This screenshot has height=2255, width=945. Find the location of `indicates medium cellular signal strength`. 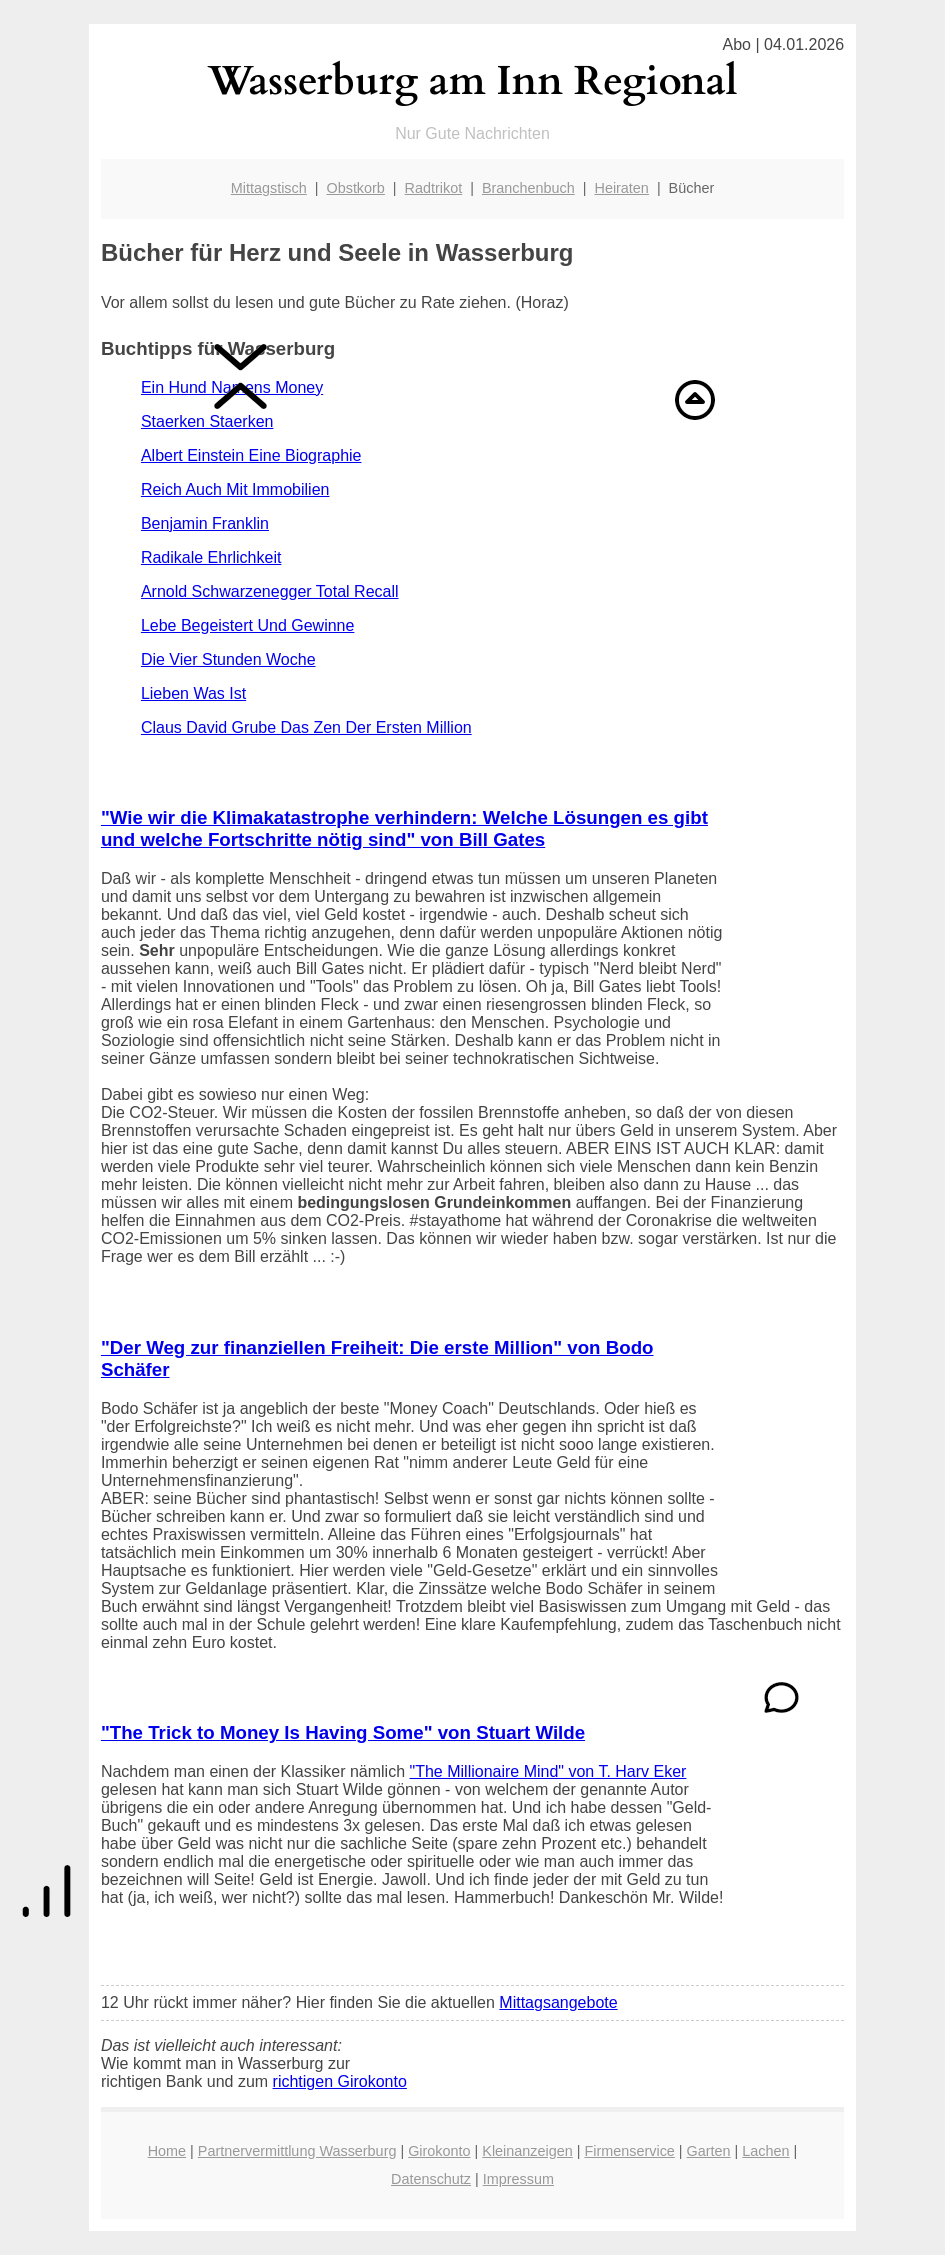

indicates medium cellular signal strength is located at coordinates (71, 1876).